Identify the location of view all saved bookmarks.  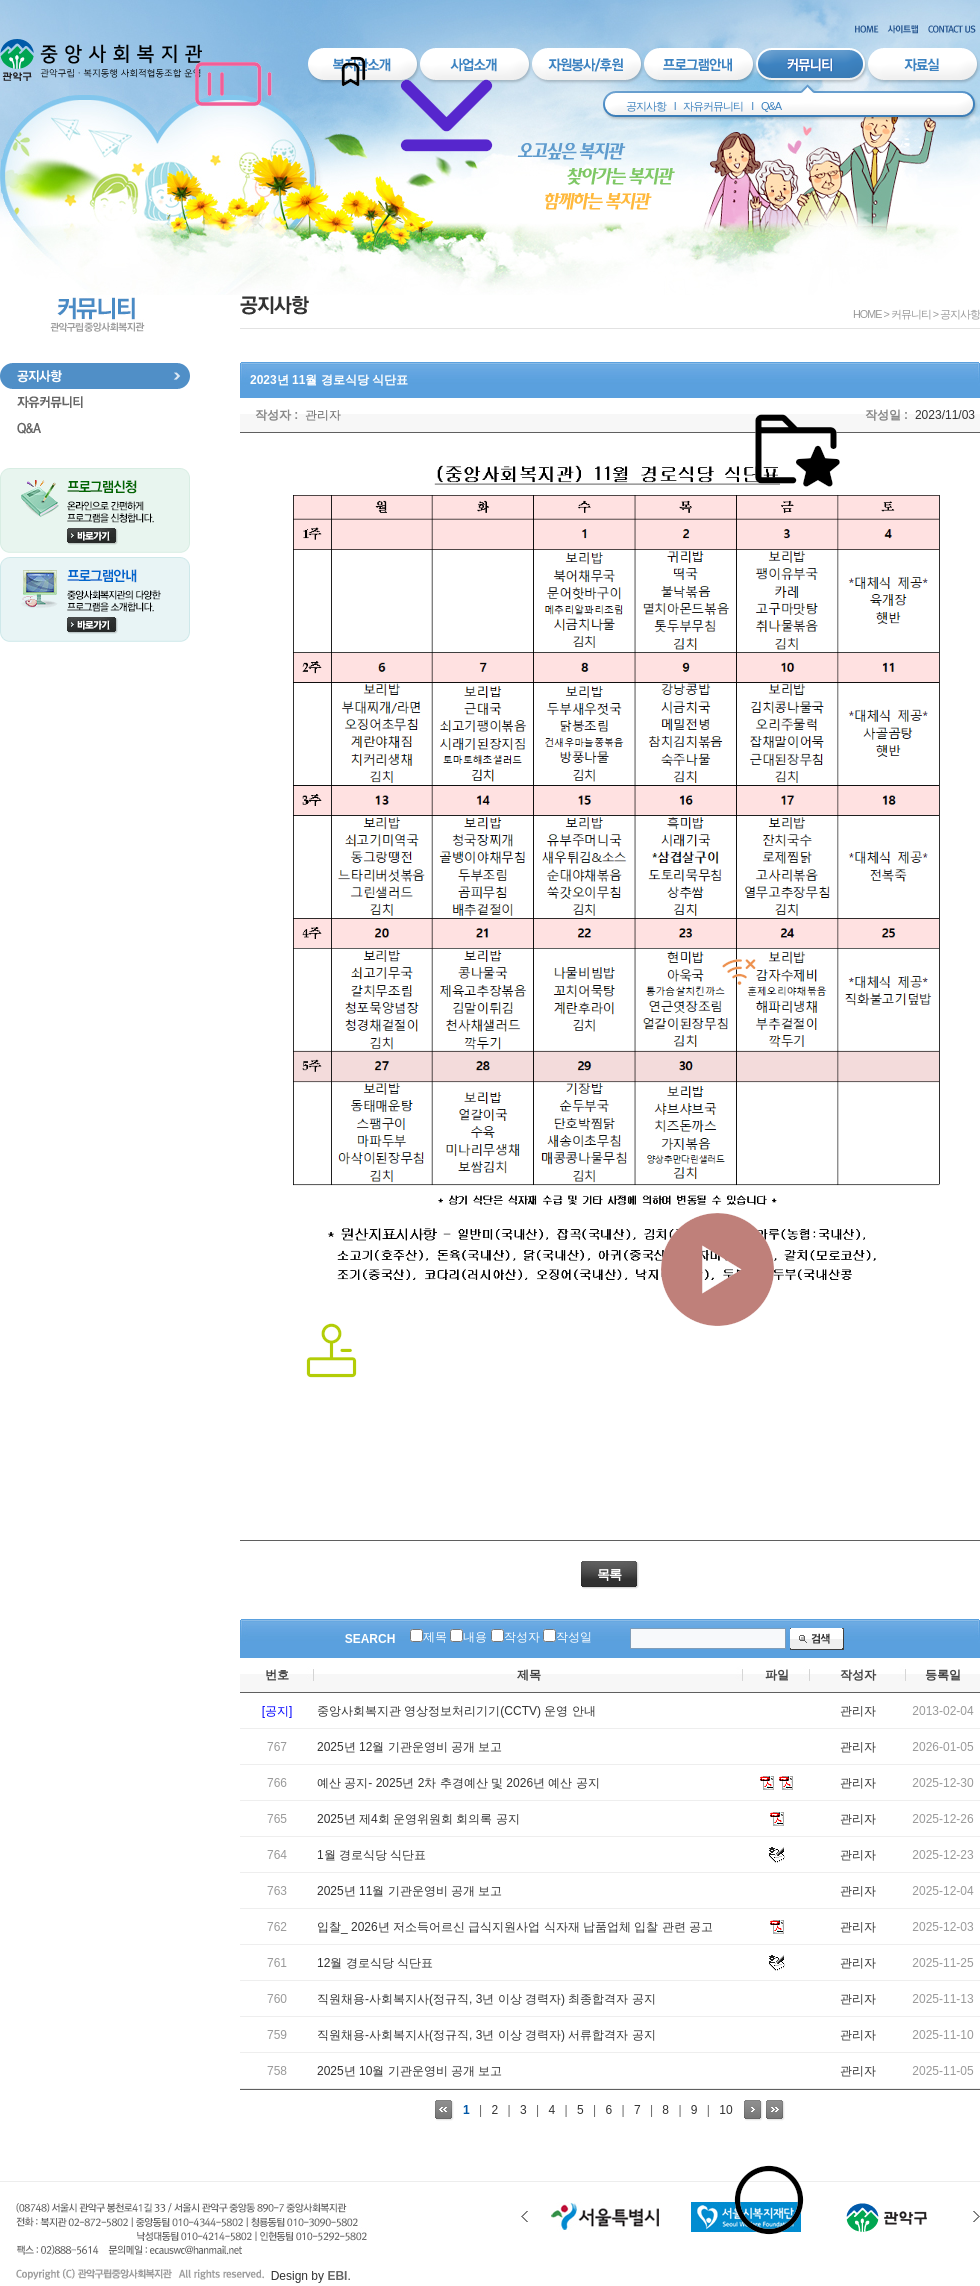
(353, 71).